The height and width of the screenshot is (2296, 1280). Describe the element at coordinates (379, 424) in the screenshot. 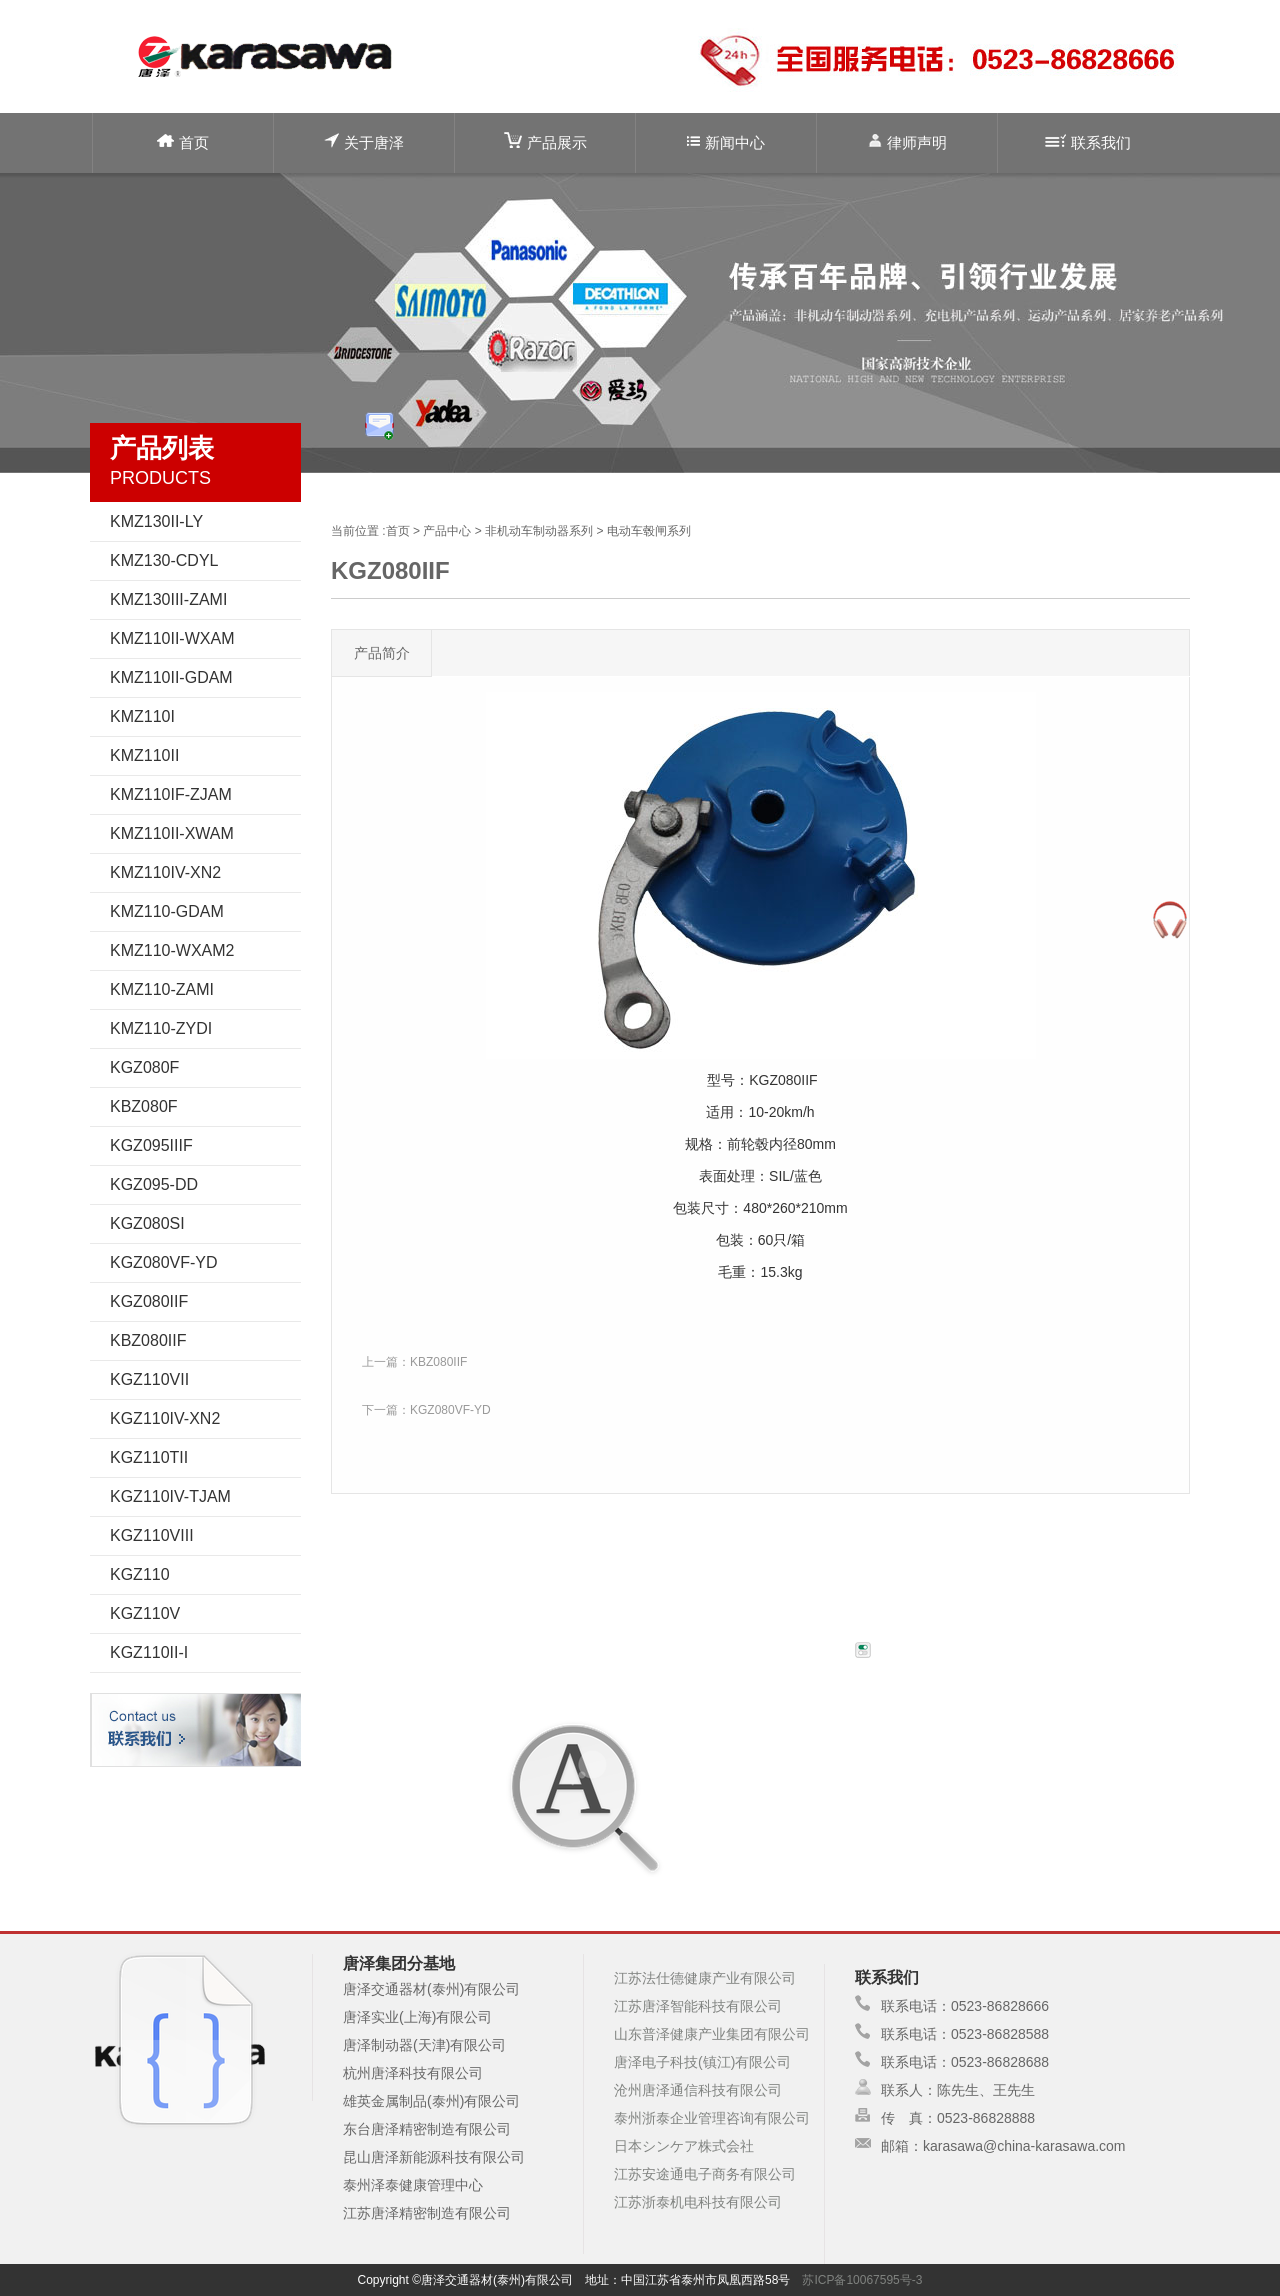

I see `compose a new email message` at that location.